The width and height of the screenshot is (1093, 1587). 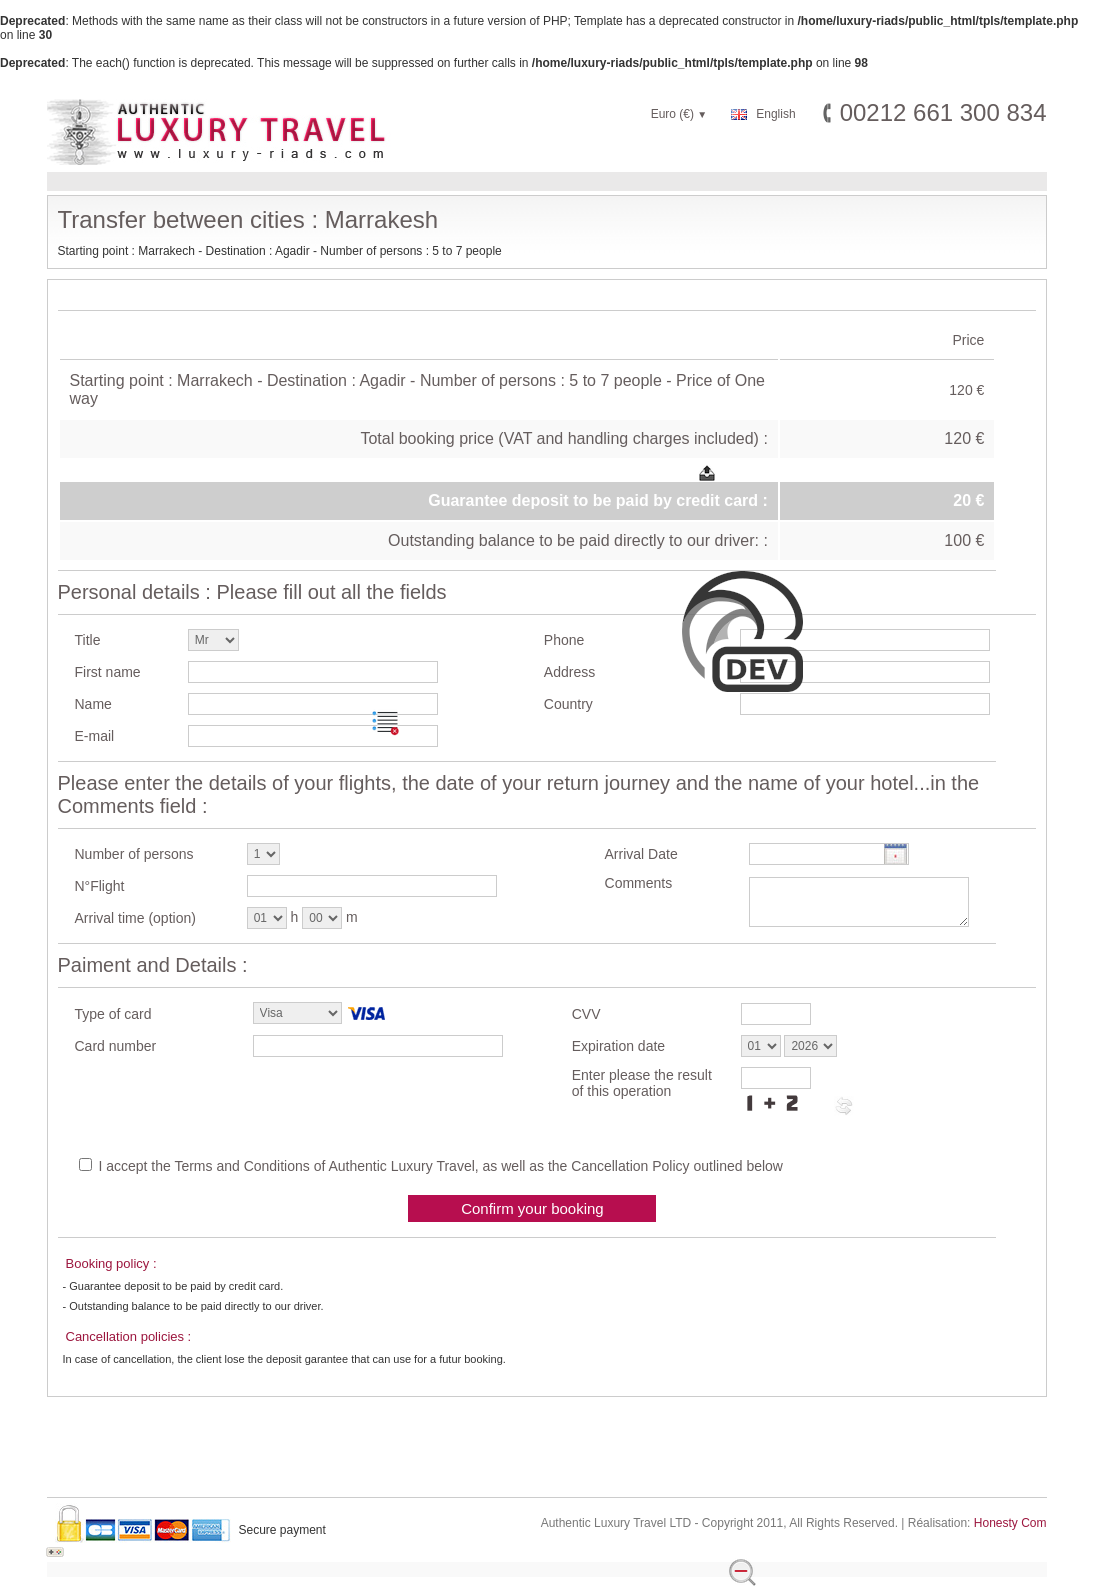 What do you see at coordinates (742, 1572) in the screenshot?
I see `zoom out of the current view` at bounding box center [742, 1572].